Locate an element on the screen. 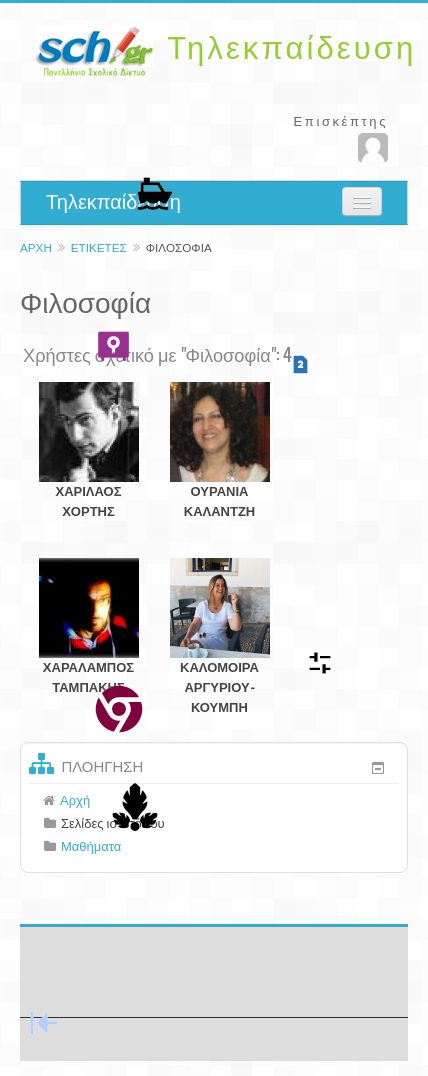 Image resolution: width=428 pixels, height=1076 pixels. indicates sim card slot 2 is active is located at coordinates (300, 364).